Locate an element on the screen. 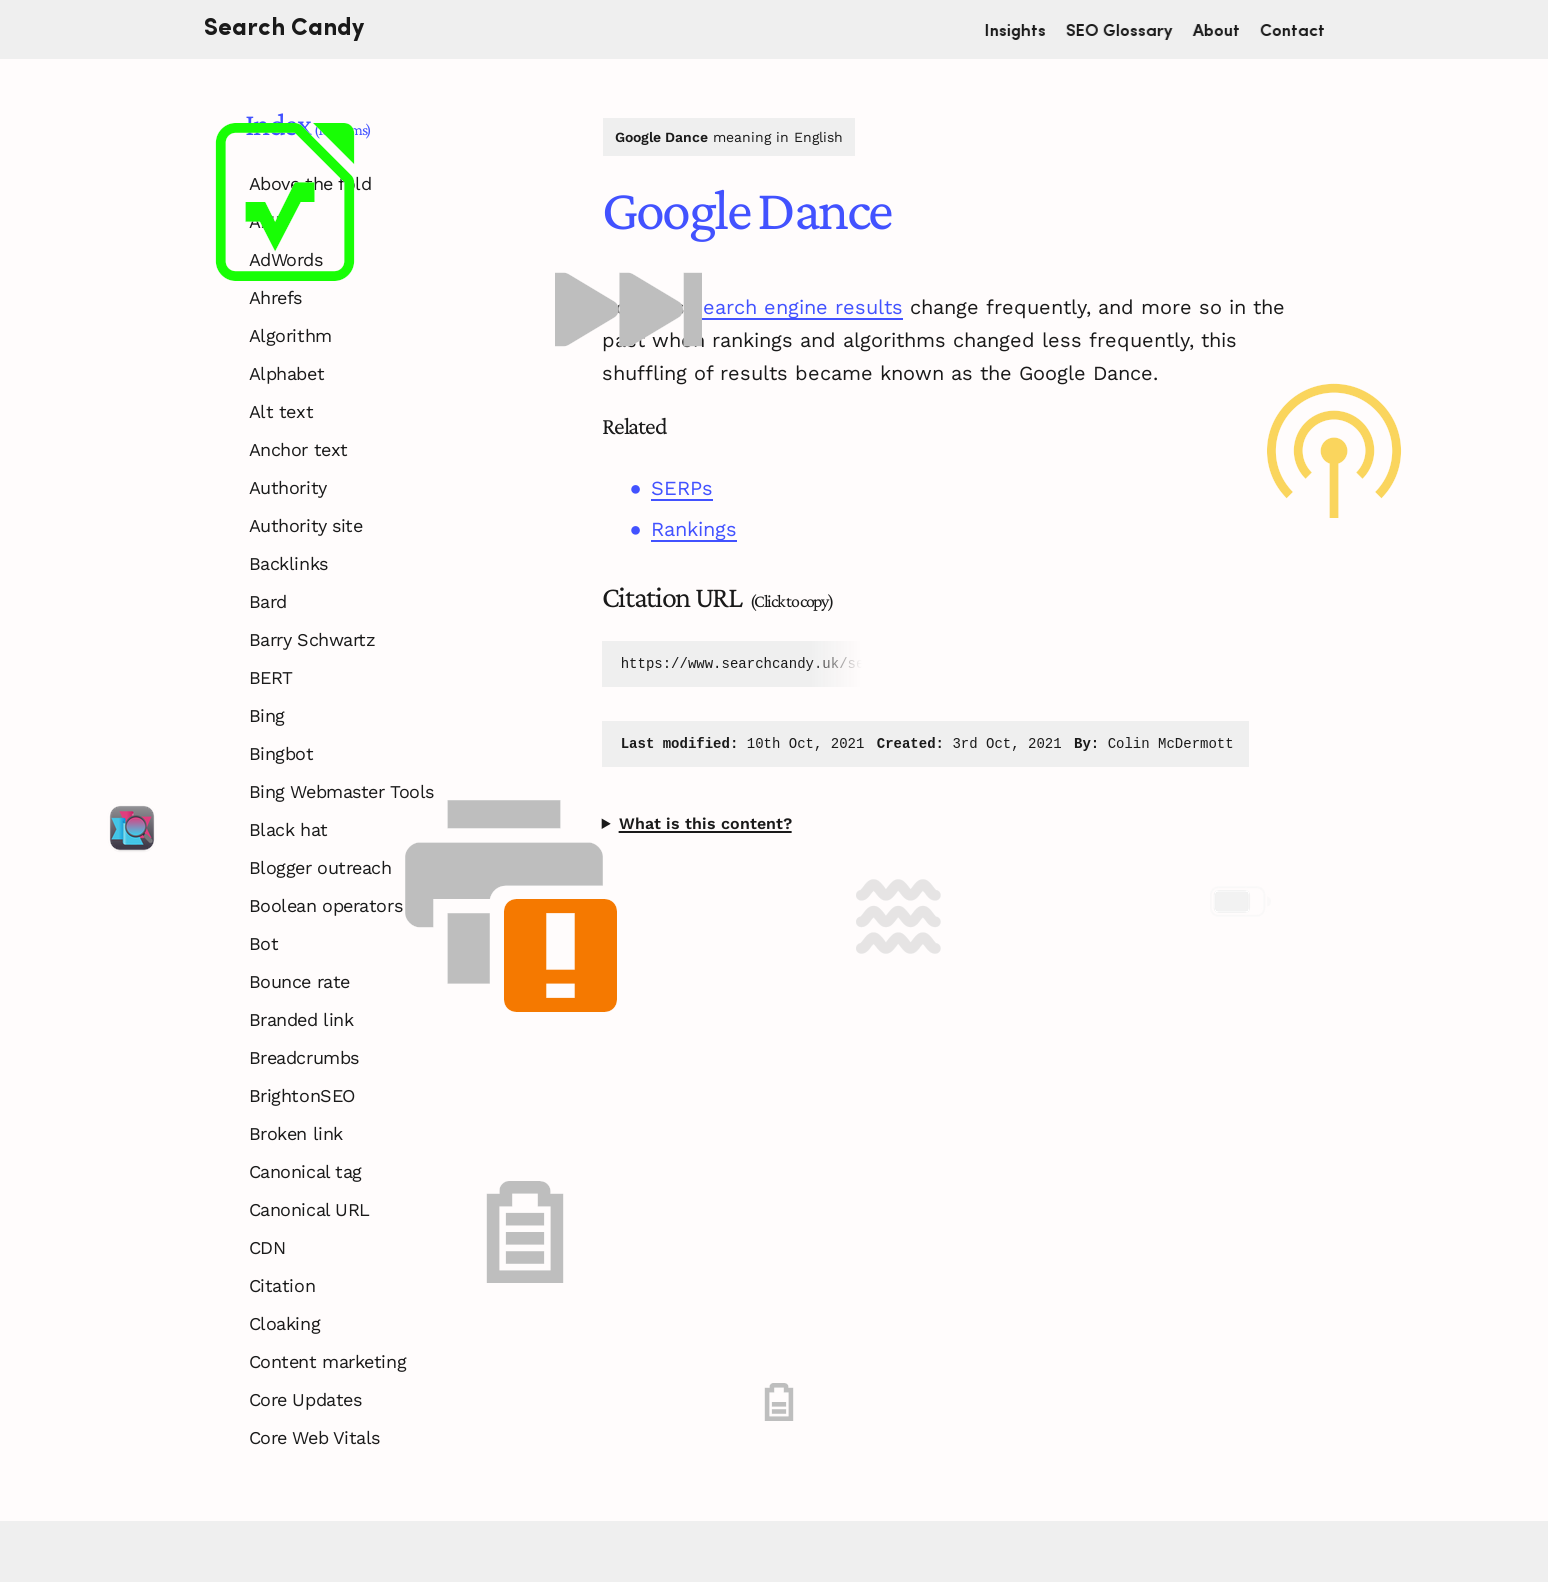  open aurea color palette or design tool app is located at coordinates (132, 828).